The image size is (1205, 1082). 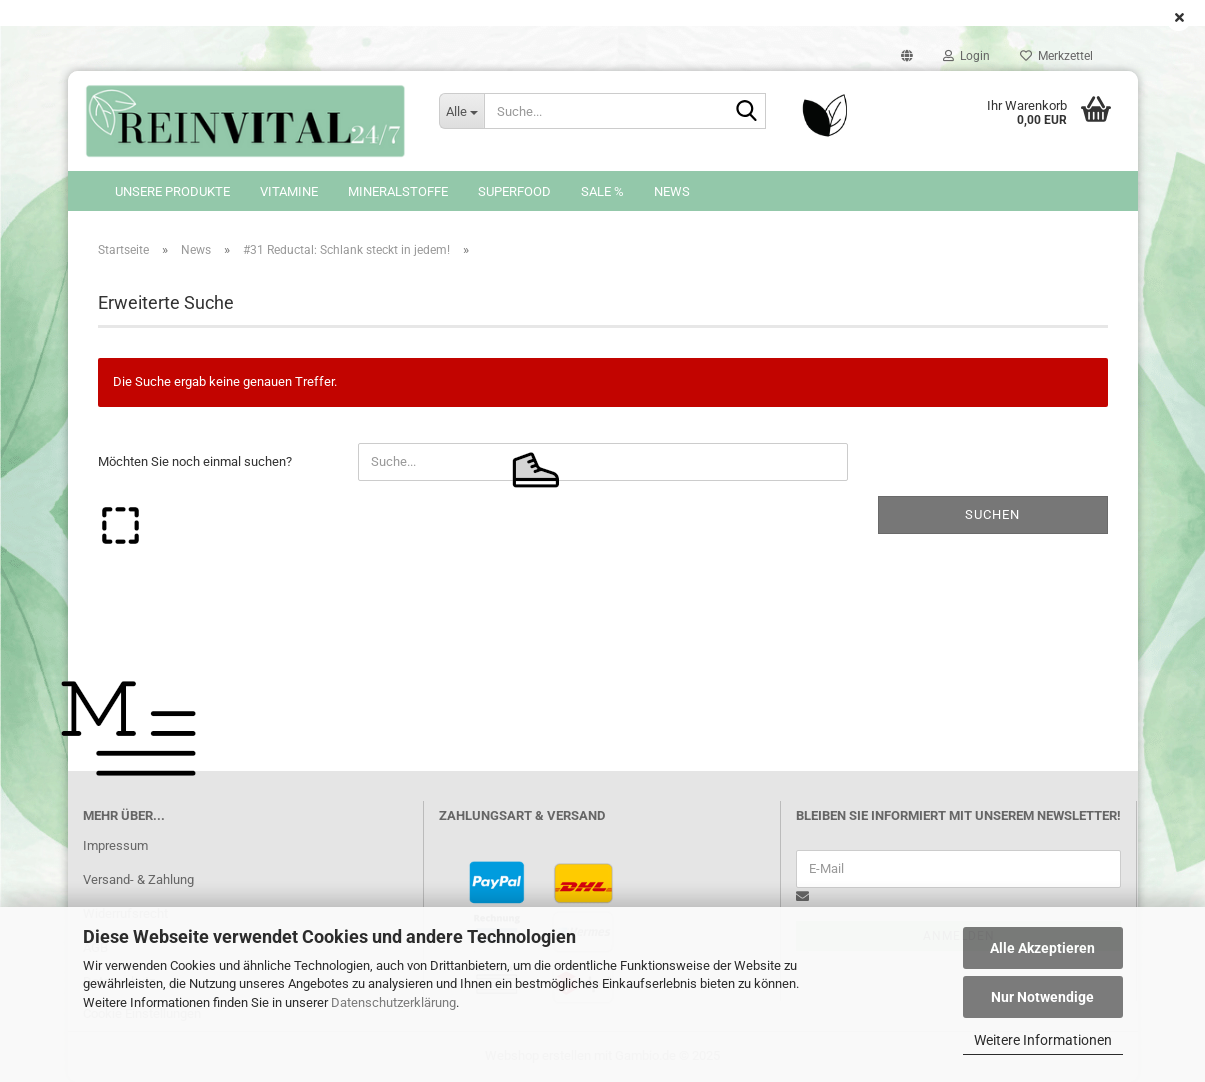 What do you see at coordinates (128, 728) in the screenshot?
I see `open article on Medium` at bounding box center [128, 728].